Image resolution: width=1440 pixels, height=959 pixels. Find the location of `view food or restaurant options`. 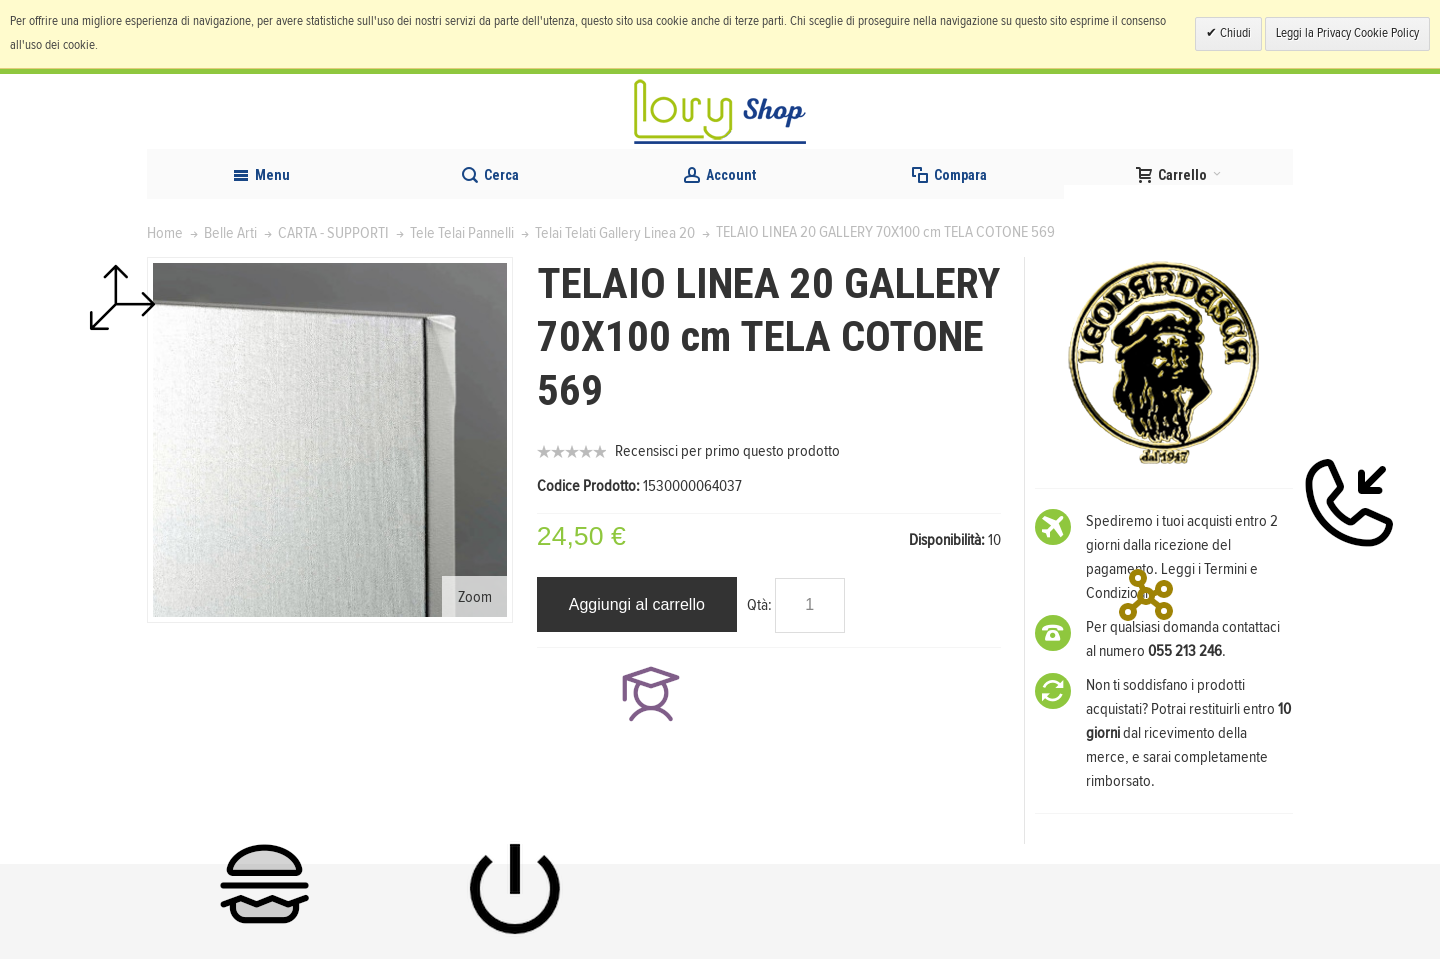

view food or restaurant options is located at coordinates (264, 885).